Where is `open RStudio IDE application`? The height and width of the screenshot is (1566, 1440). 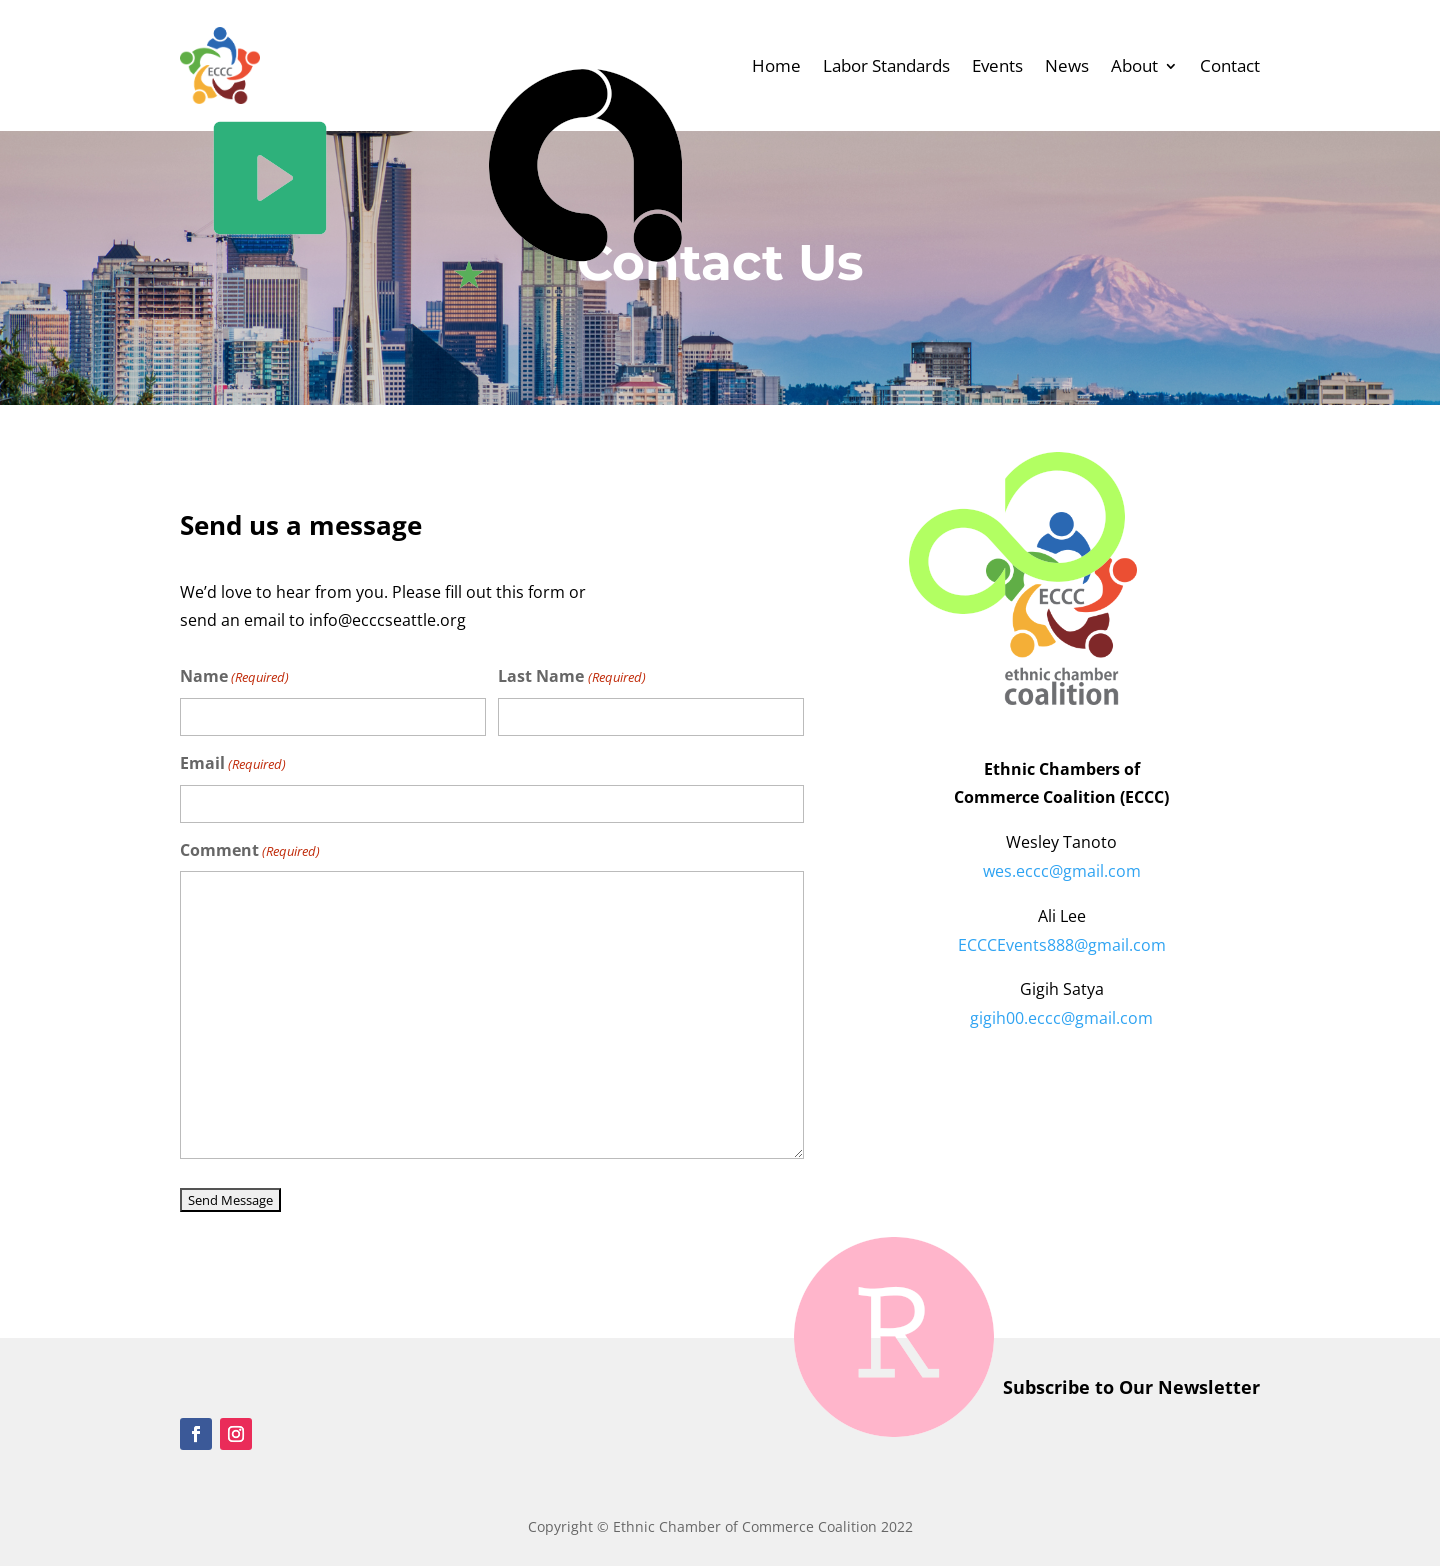
open RStudio IDE application is located at coordinates (894, 1337).